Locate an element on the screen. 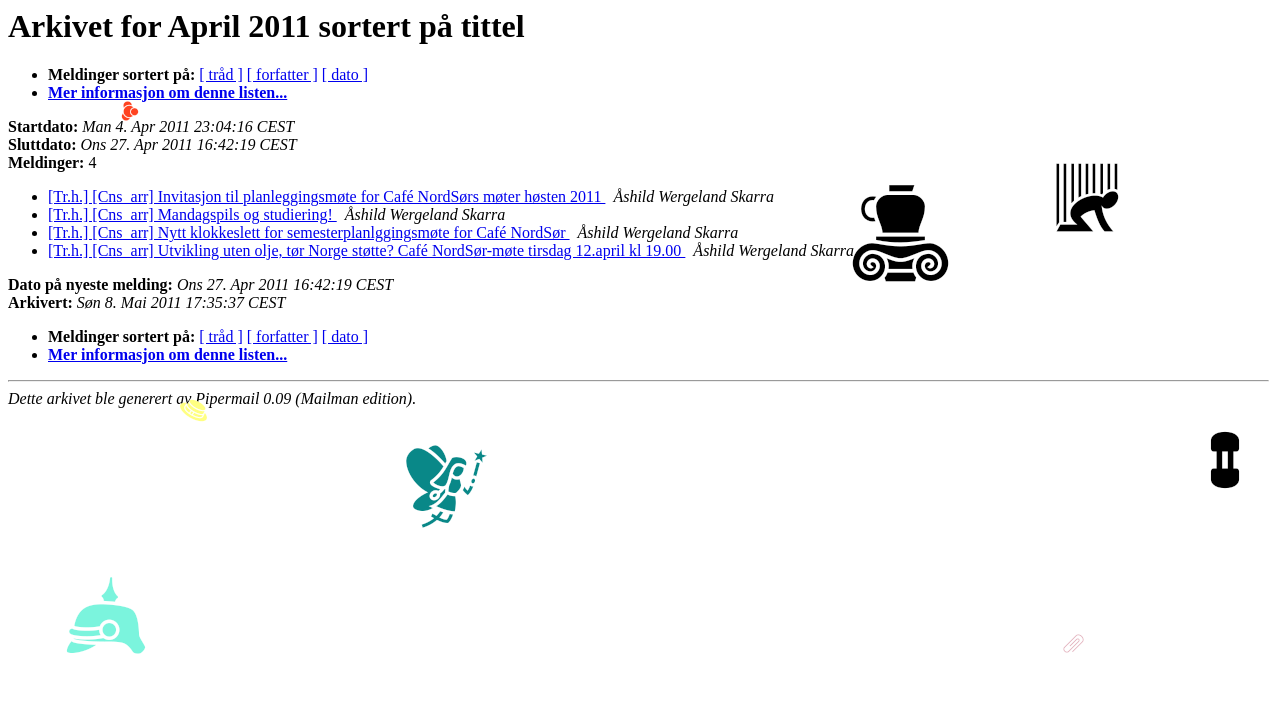 The height and width of the screenshot is (720, 1277). use grenade weapon or explosive item is located at coordinates (1225, 460).